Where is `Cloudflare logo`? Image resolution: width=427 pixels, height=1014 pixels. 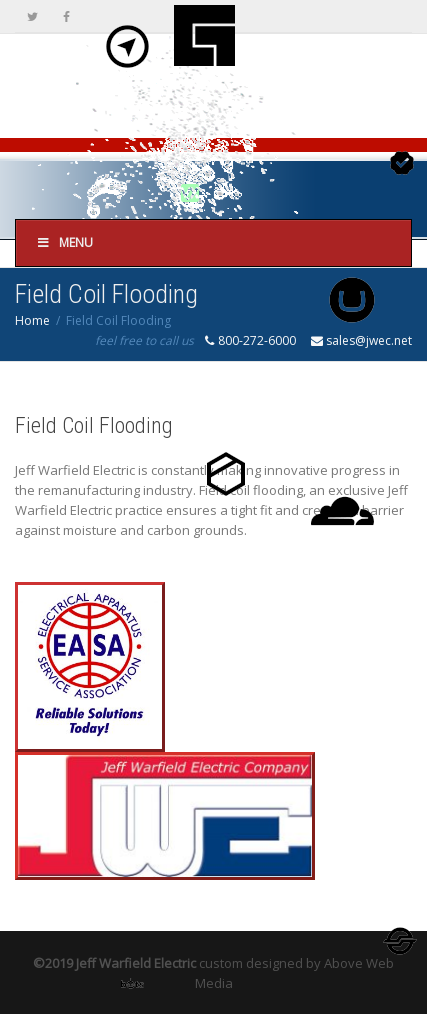
Cloudflare logo is located at coordinates (342, 512).